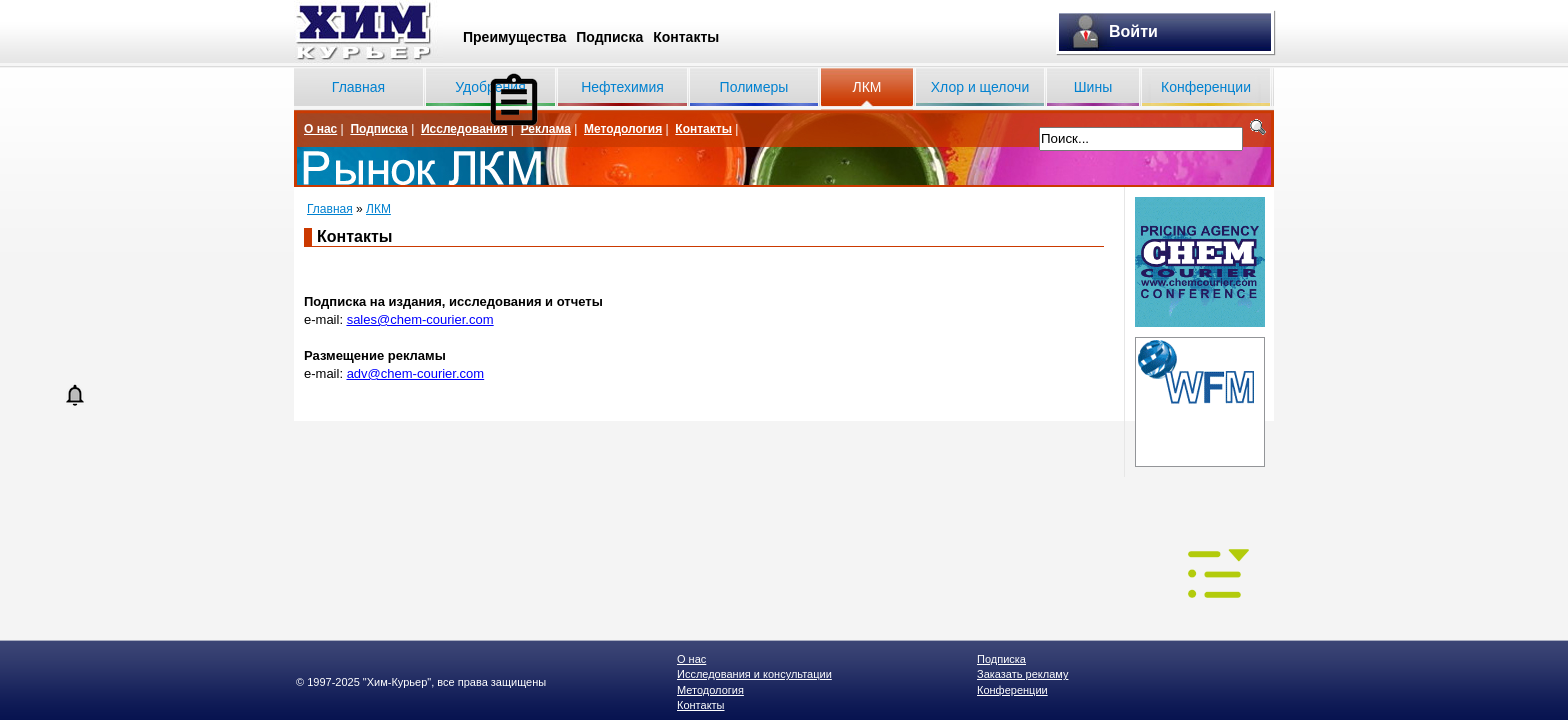 The width and height of the screenshot is (1568, 720). What do you see at coordinates (1216, 573) in the screenshot?
I see `select multiple items from a list` at bounding box center [1216, 573].